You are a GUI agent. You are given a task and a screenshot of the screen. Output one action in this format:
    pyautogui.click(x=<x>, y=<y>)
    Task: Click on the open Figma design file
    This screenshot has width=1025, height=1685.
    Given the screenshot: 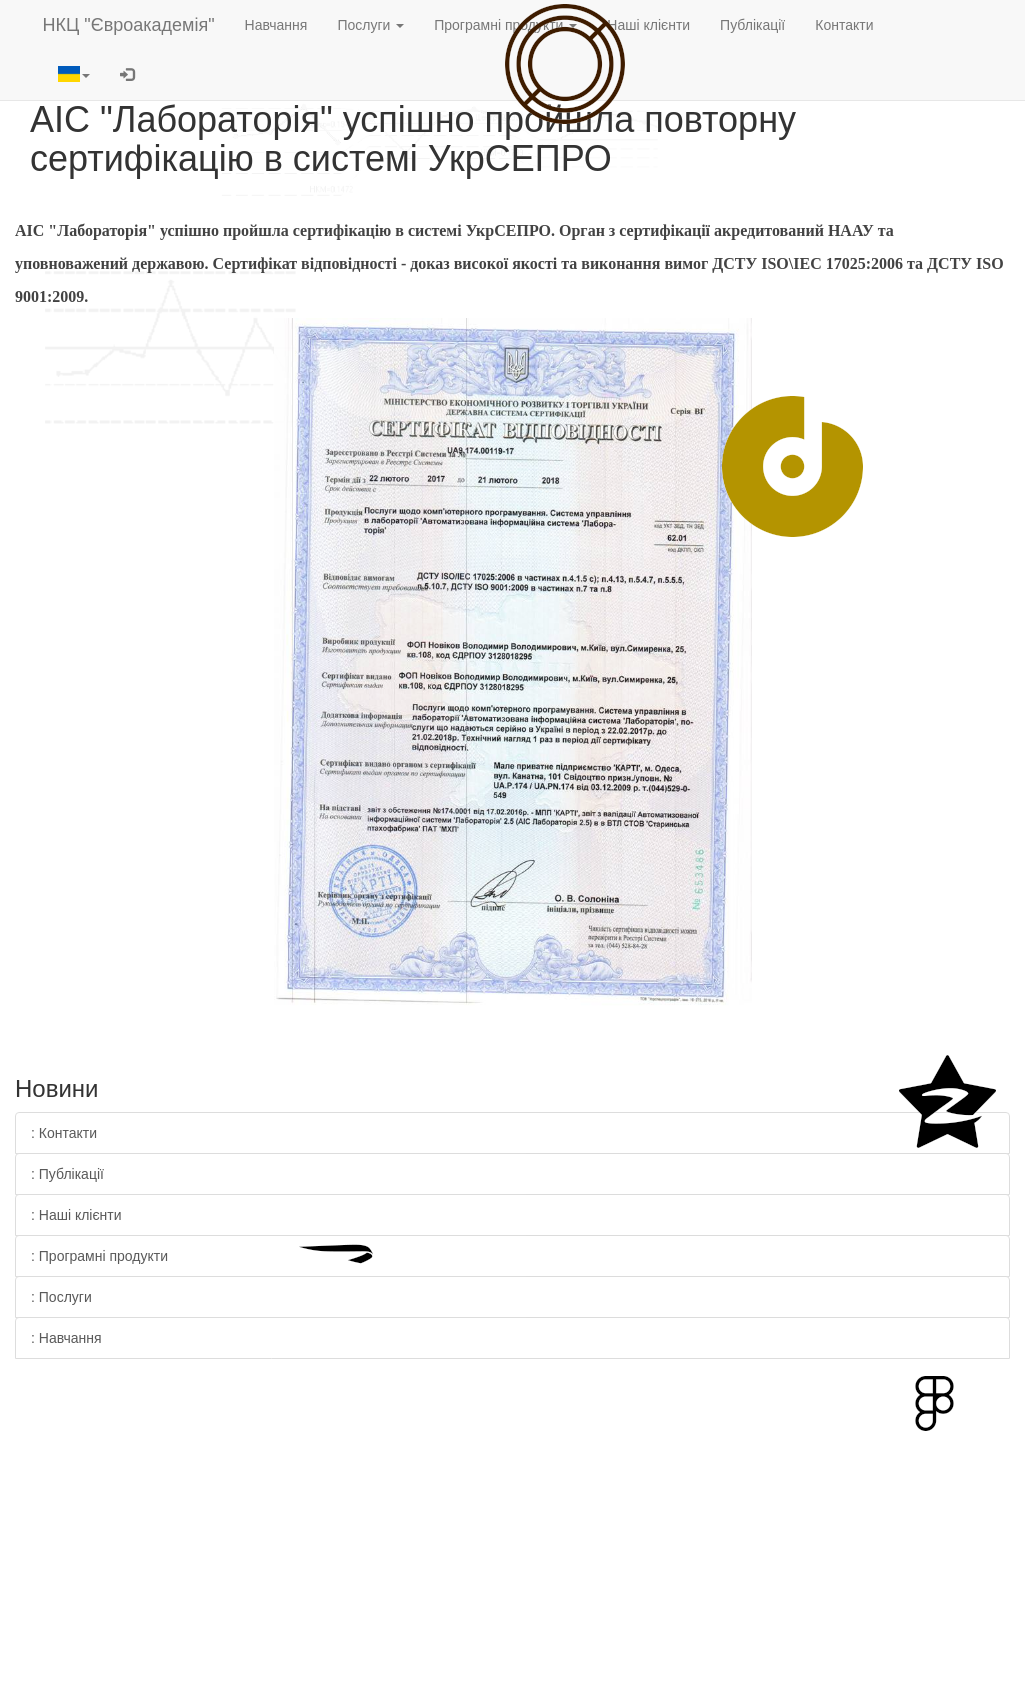 What is the action you would take?
    pyautogui.click(x=934, y=1403)
    